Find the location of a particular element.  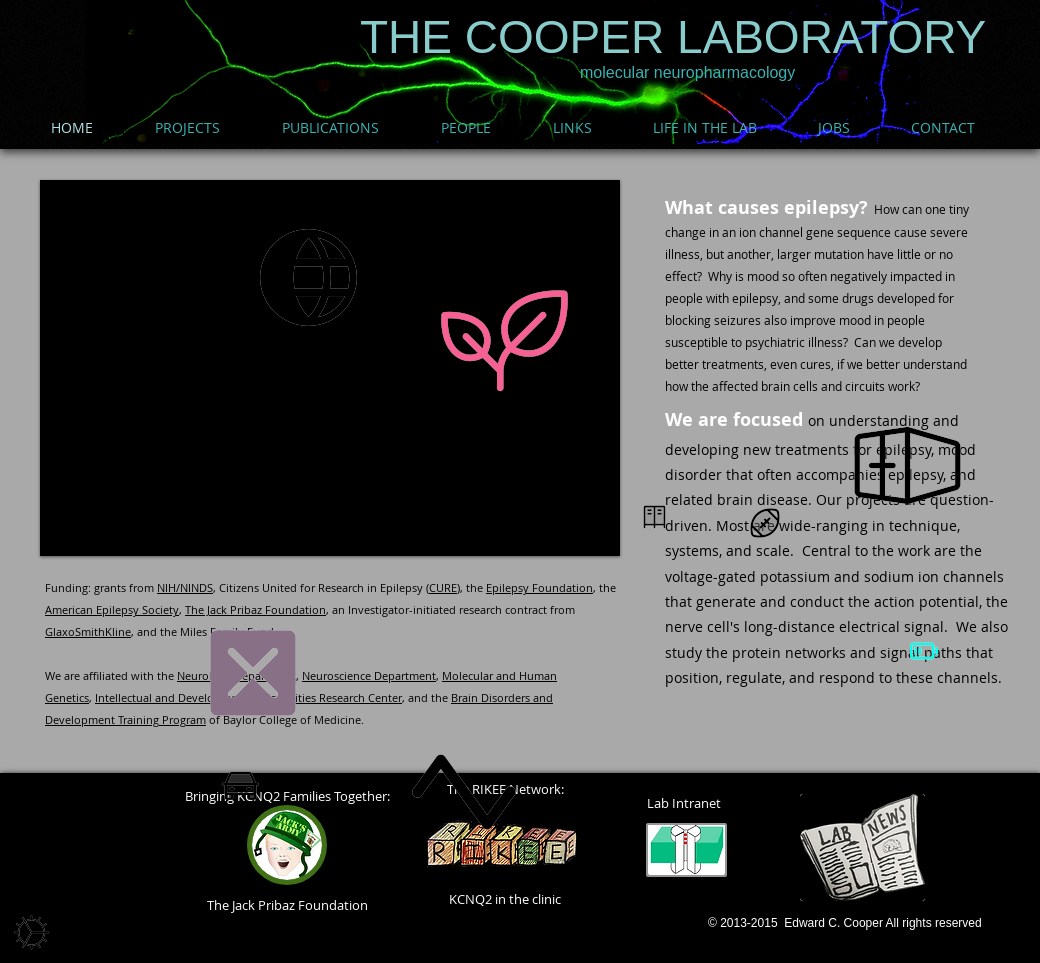

audio or sound wave visualization is located at coordinates (464, 792).